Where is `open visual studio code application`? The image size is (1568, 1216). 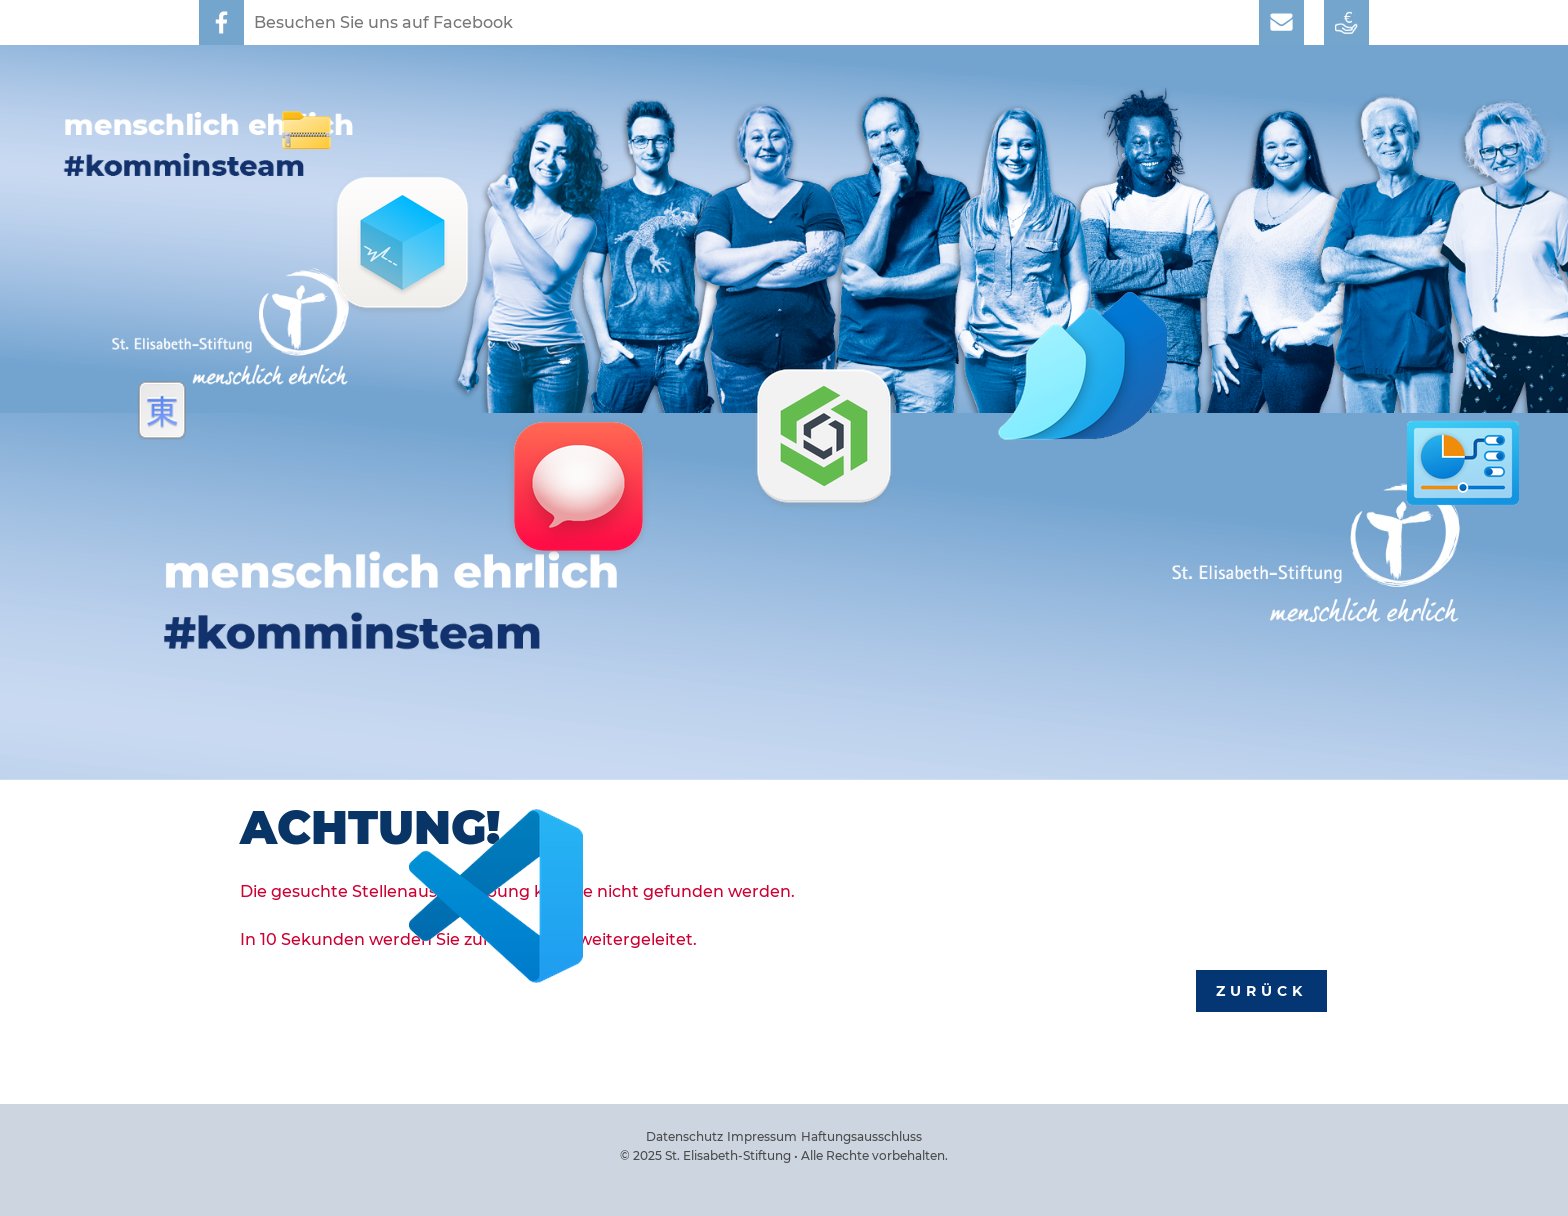 open visual studio code application is located at coordinates (496, 896).